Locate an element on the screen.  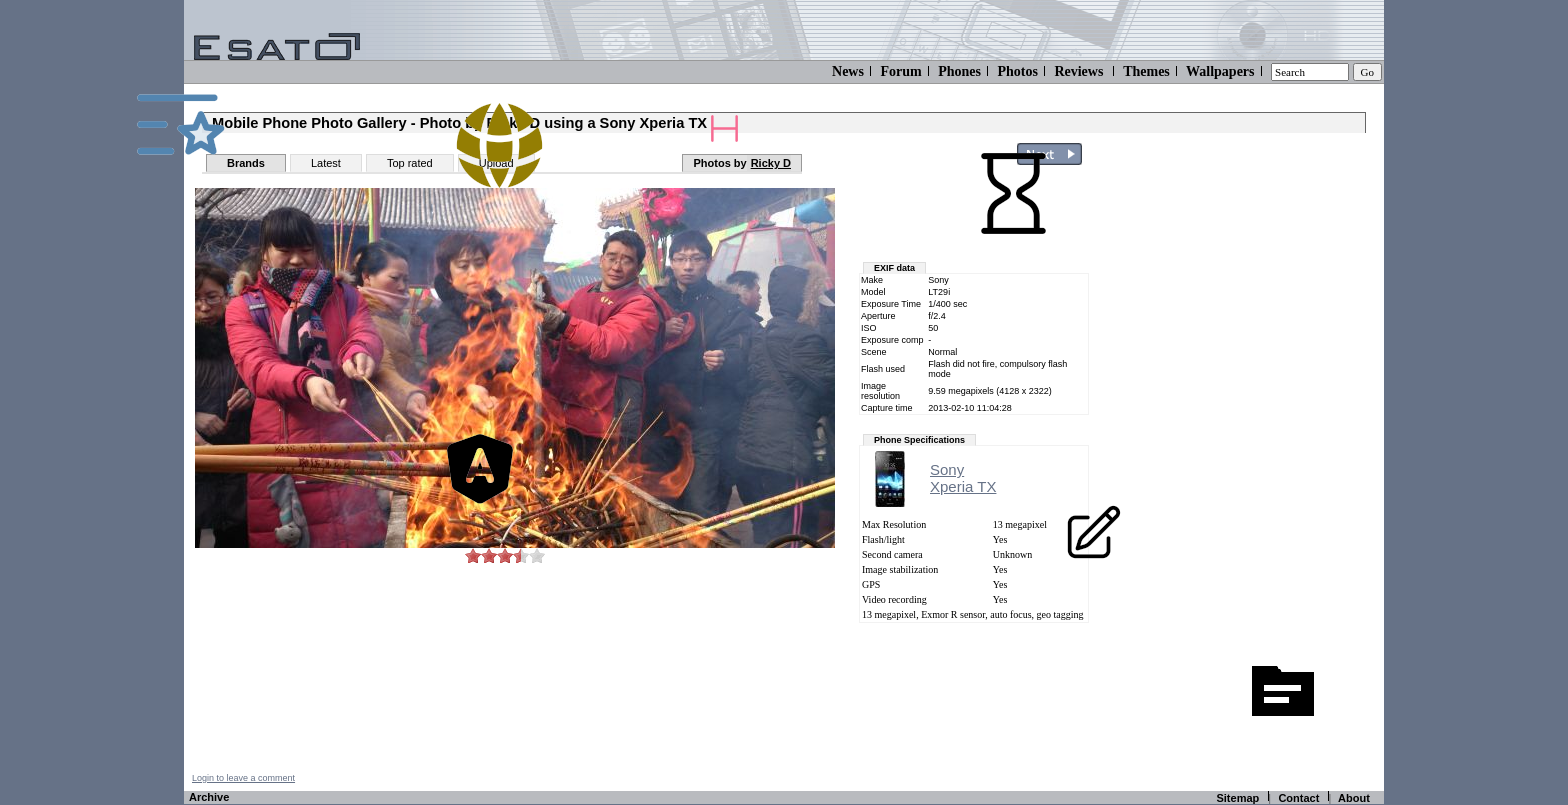
edit or compose a new document is located at coordinates (1093, 533).